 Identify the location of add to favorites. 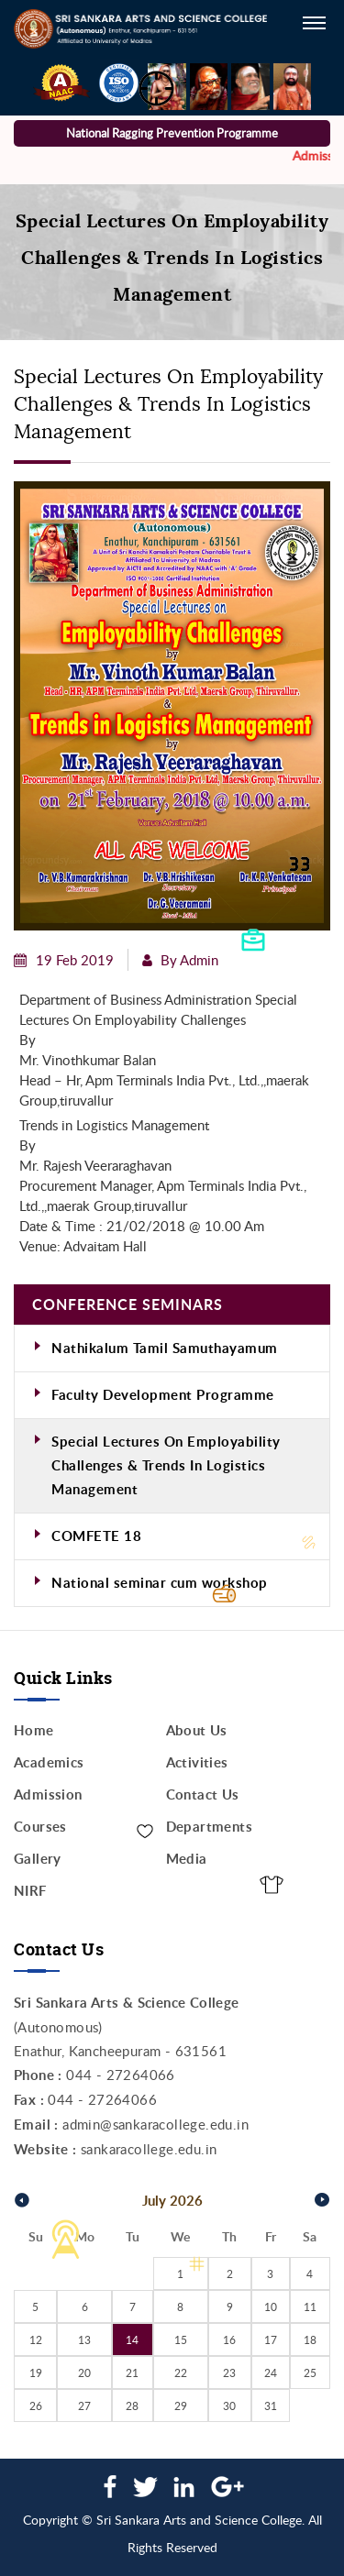
(145, 1831).